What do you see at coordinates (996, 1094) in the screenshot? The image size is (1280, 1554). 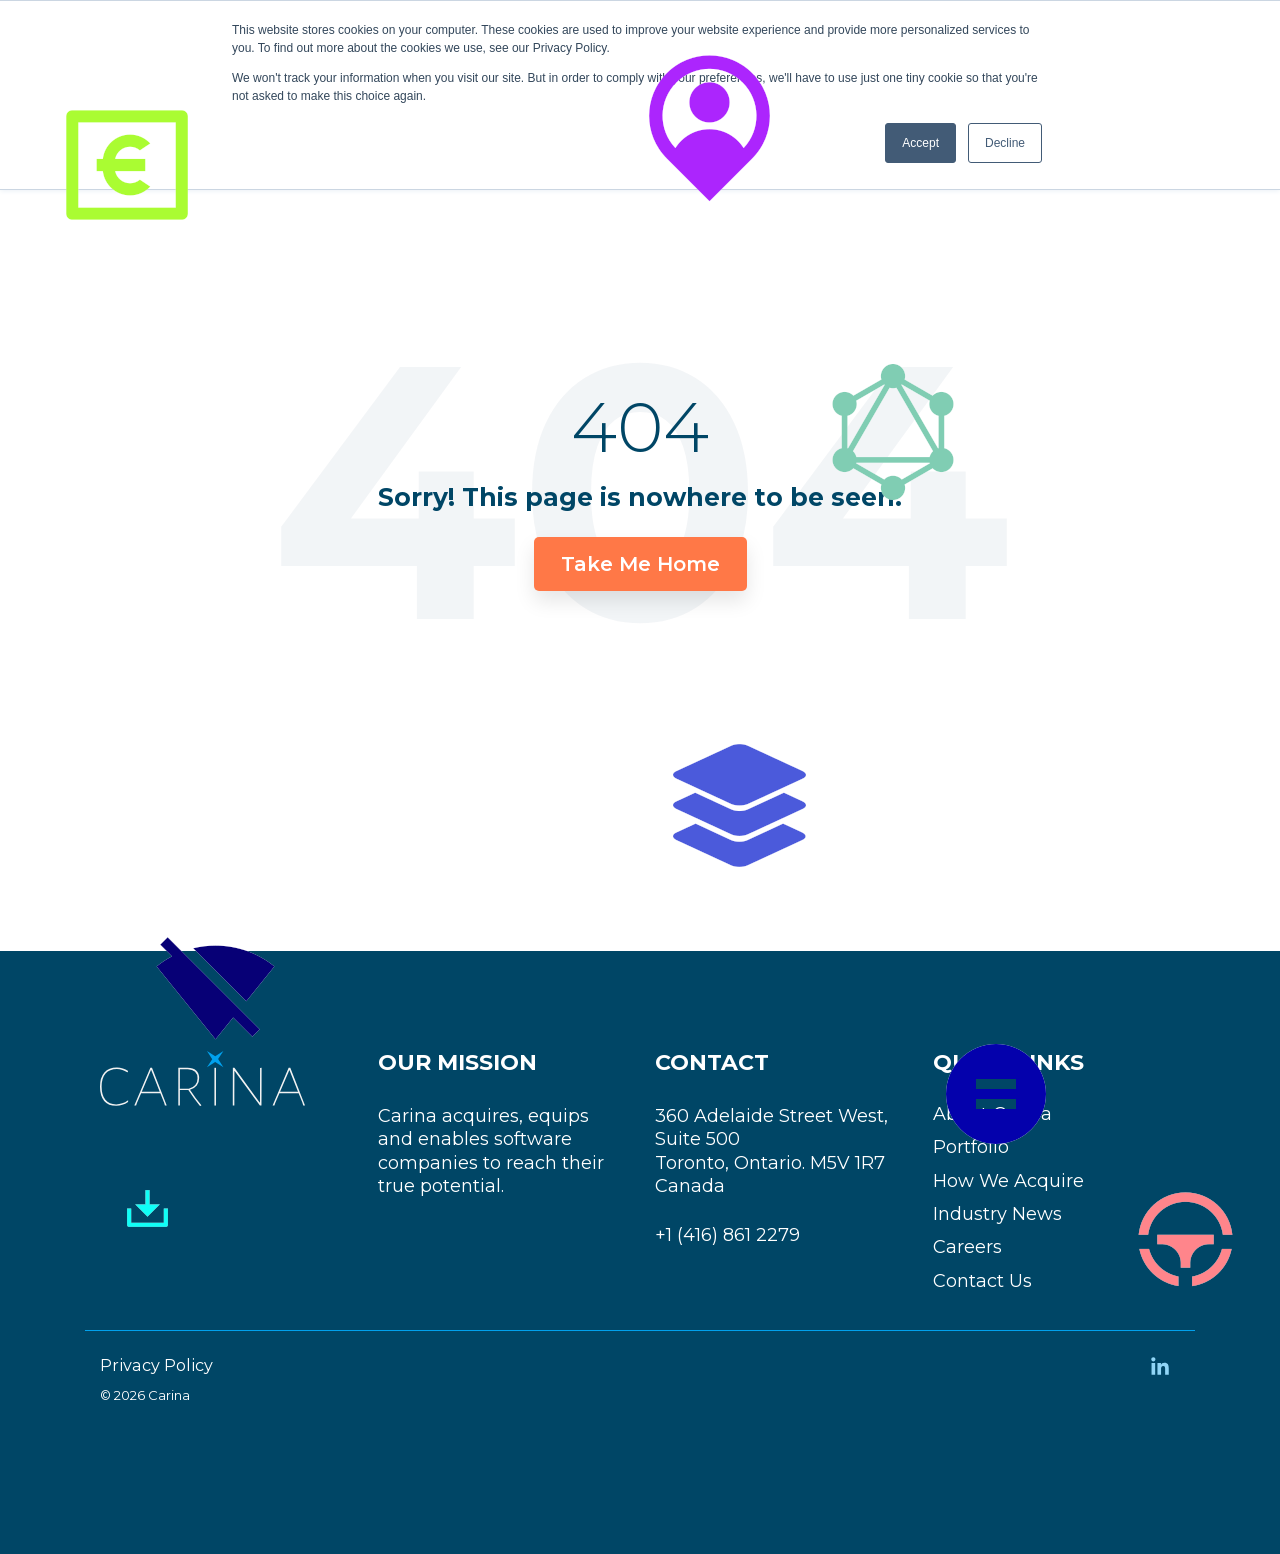 I see `creative commons no derivatives license indicator` at bounding box center [996, 1094].